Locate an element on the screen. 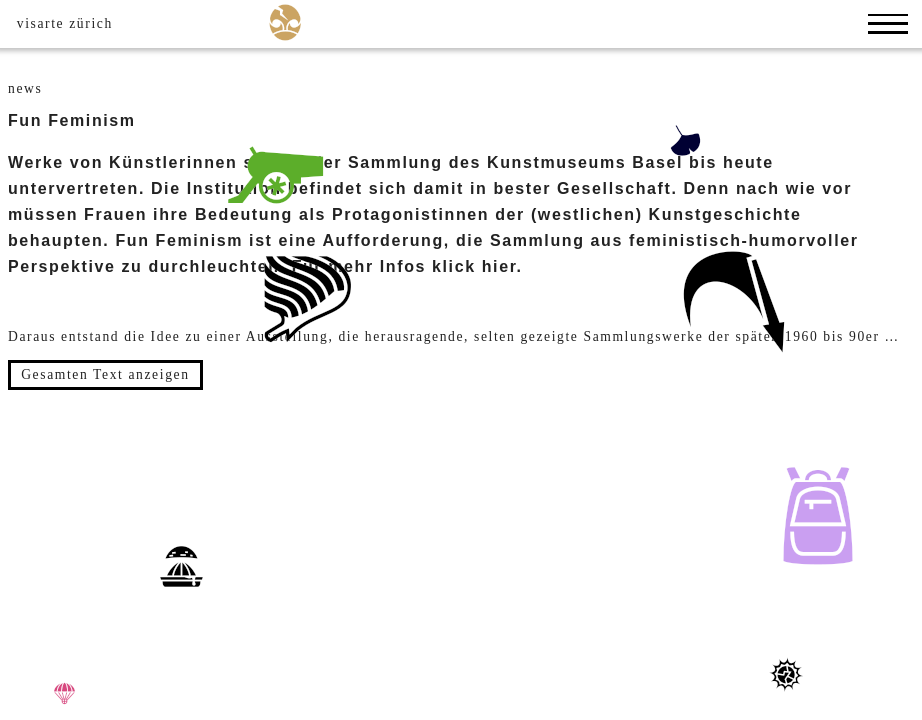 The image size is (922, 720). fire or launch projectile in game is located at coordinates (275, 174).